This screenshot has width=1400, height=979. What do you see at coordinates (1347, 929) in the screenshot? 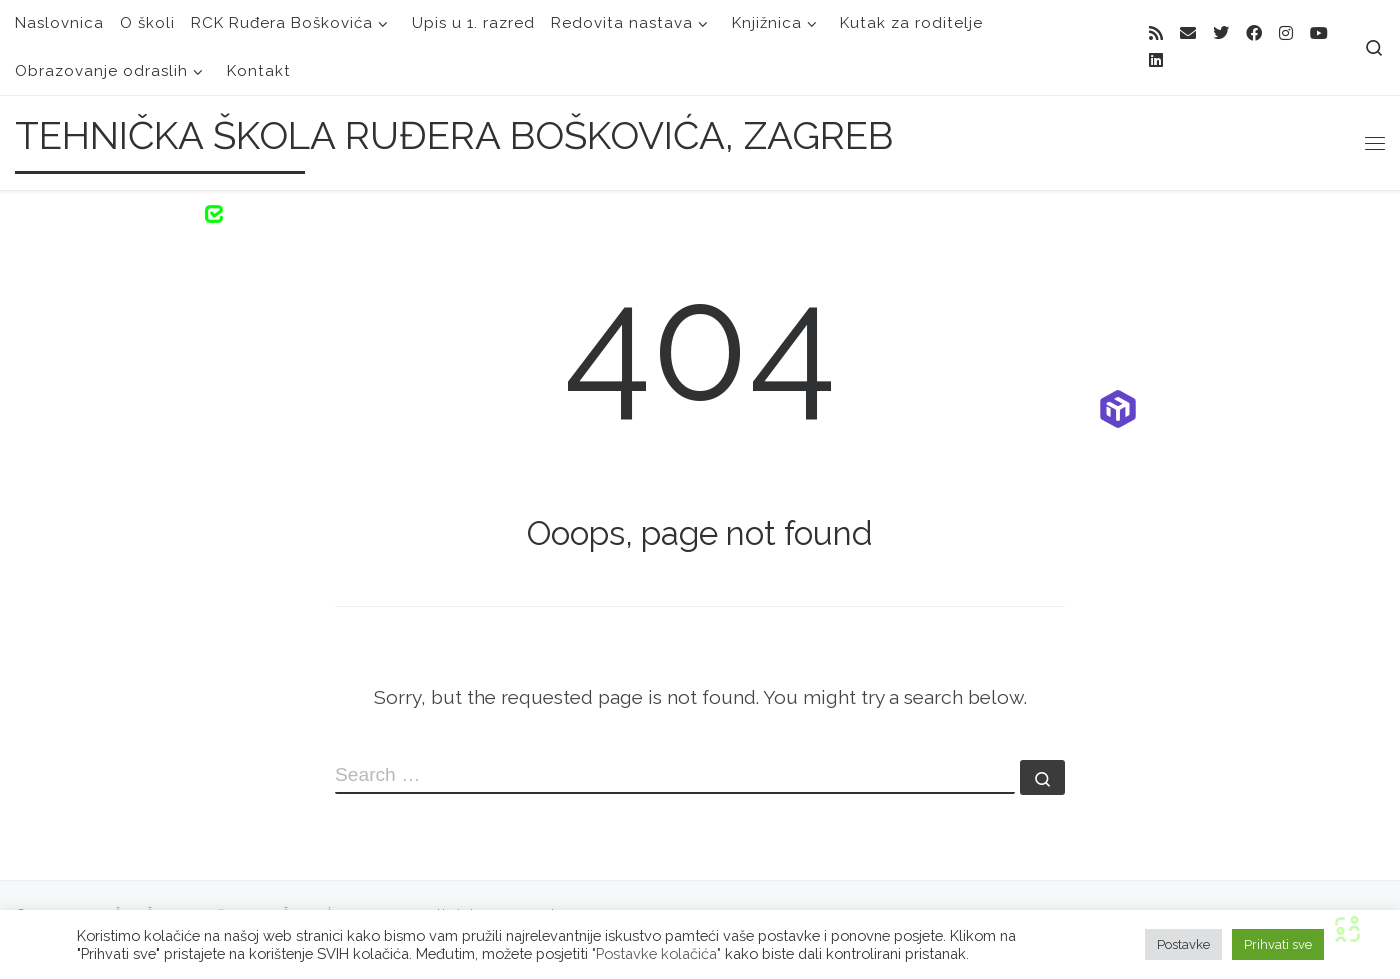
I see `peer-to-peer connection or transfer` at bounding box center [1347, 929].